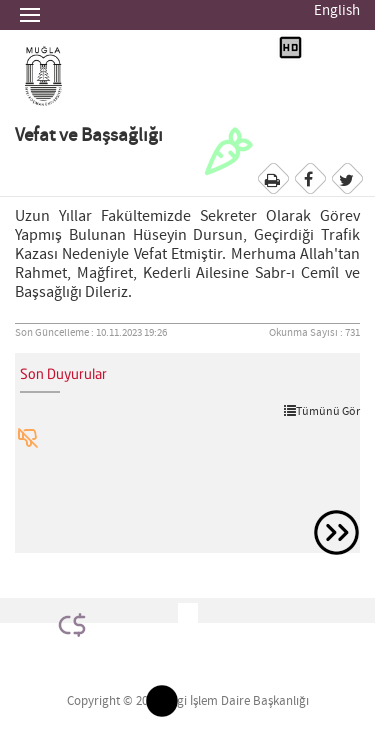 The image size is (375, 733). I want to click on browse vegetable or produce category, so click(228, 151).